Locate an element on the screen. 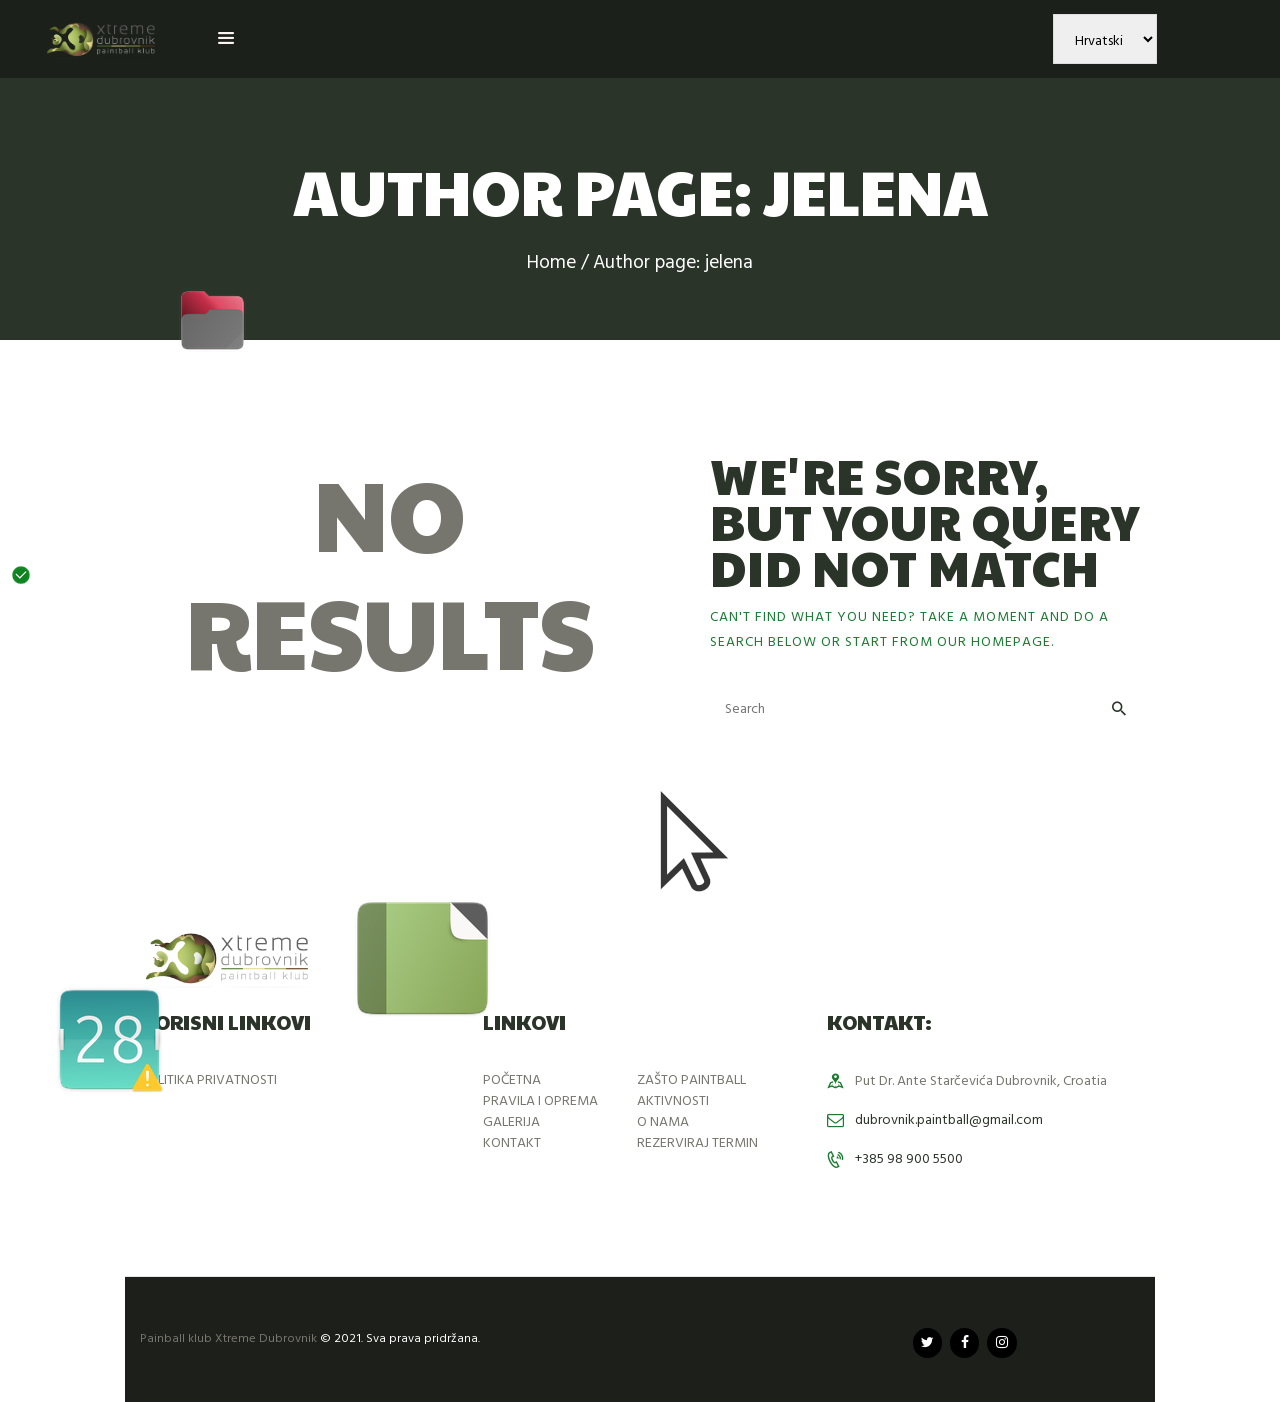 Image resolution: width=1280 pixels, height=1402 pixels. drop files here to move them into this folder is located at coordinates (212, 320).